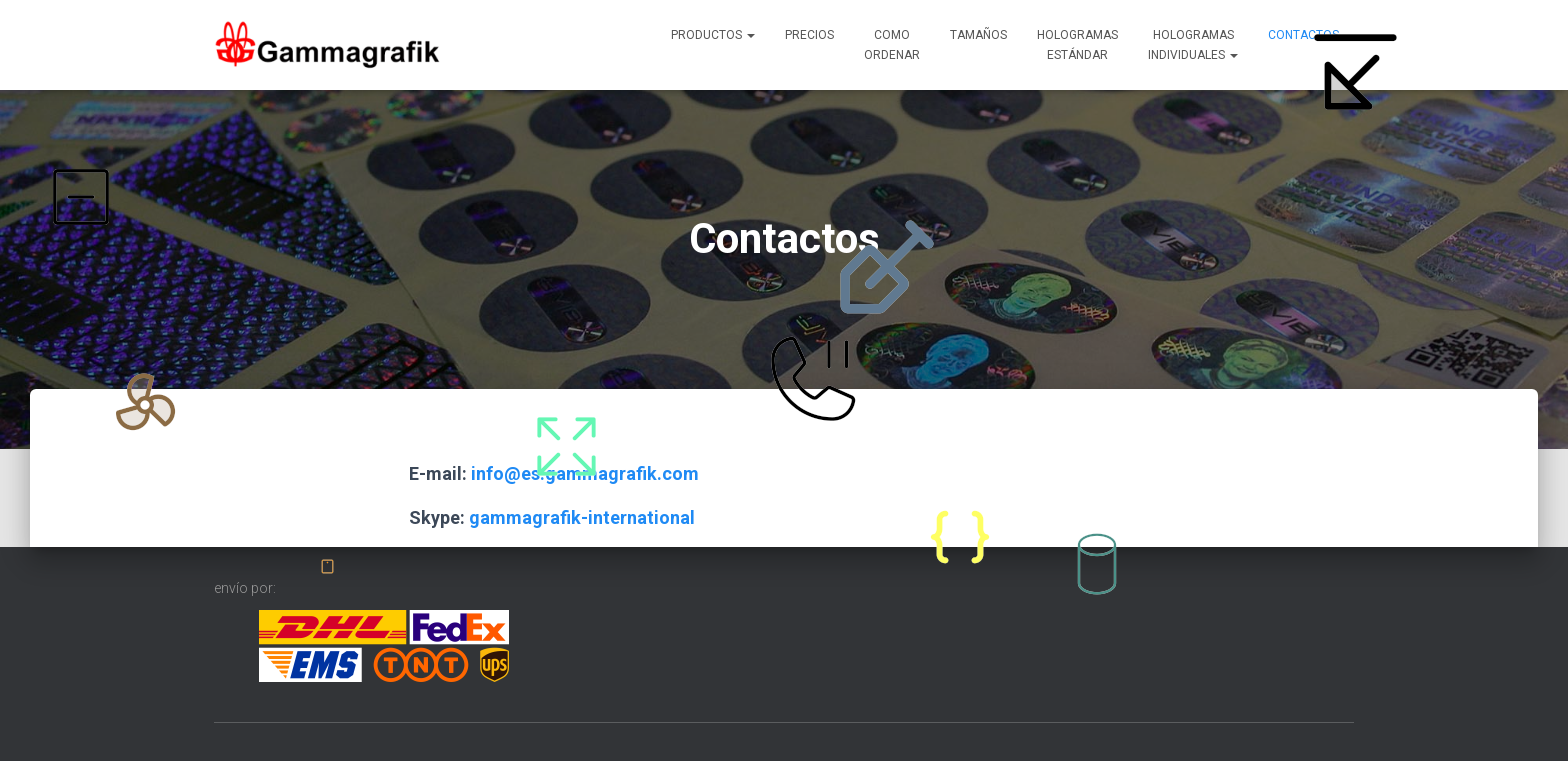  Describe the element at coordinates (960, 537) in the screenshot. I see `insert code block or code snippet` at that location.